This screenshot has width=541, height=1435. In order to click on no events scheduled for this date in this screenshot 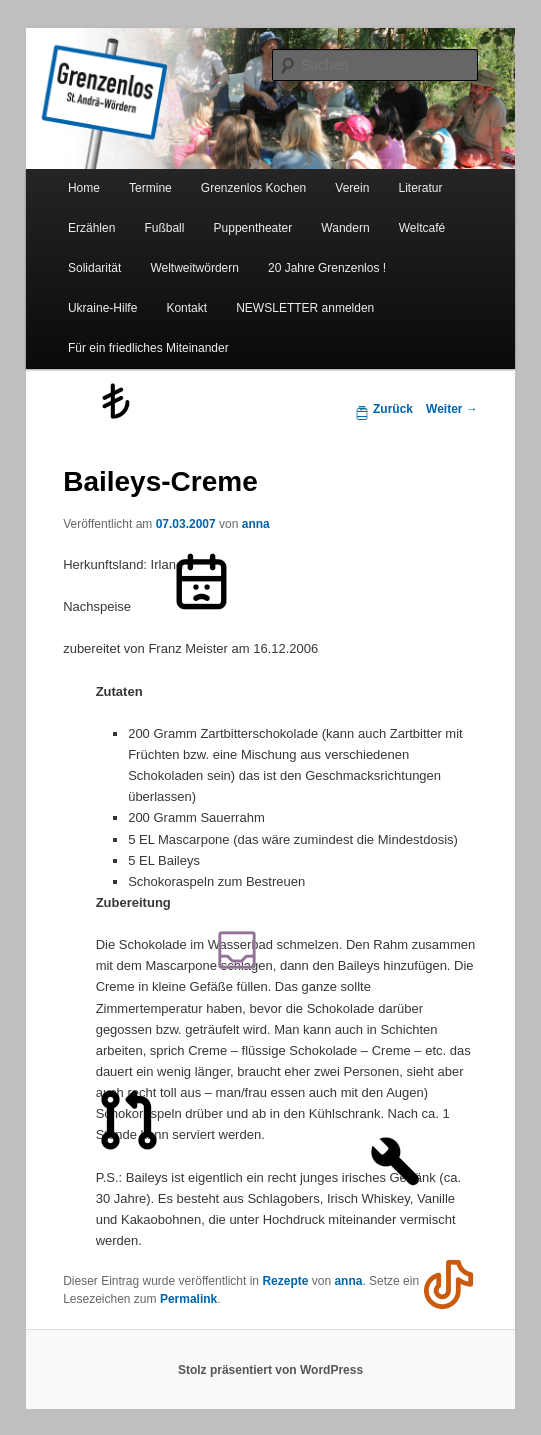, I will do `click(201, 581)`.